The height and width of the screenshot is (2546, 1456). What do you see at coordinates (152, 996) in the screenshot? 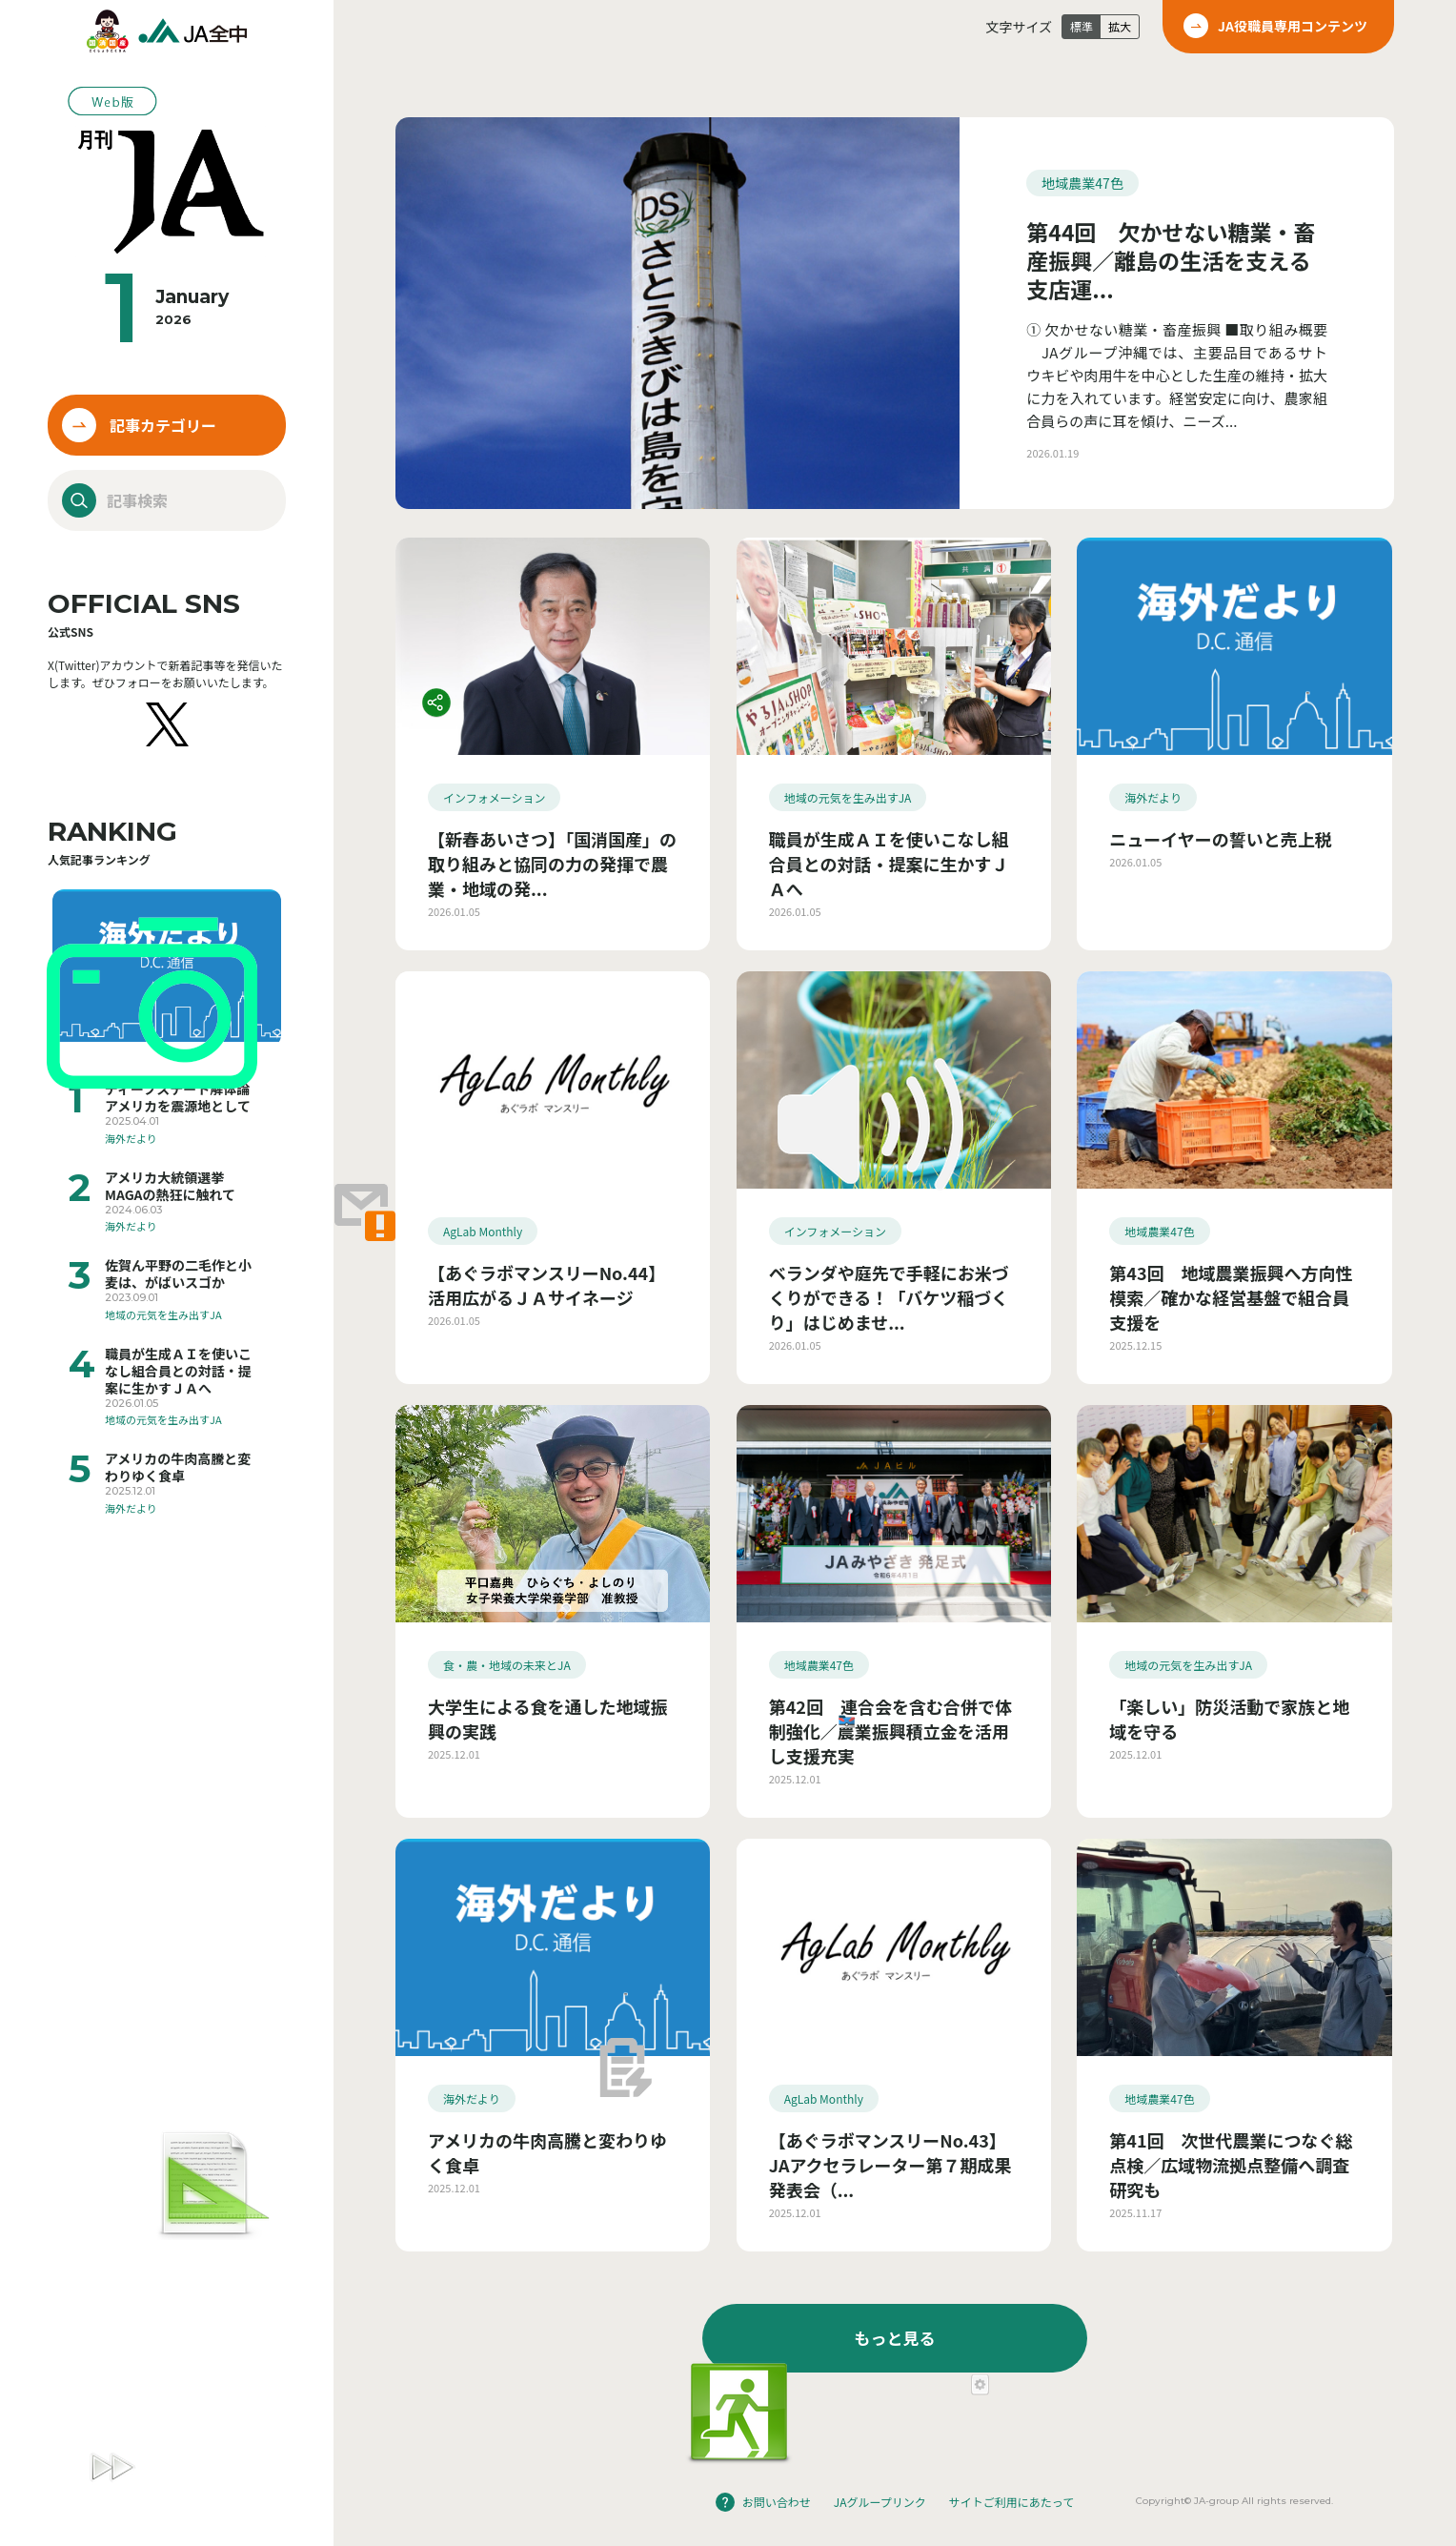
I see `take a photo` at bounding box center [152, 996].